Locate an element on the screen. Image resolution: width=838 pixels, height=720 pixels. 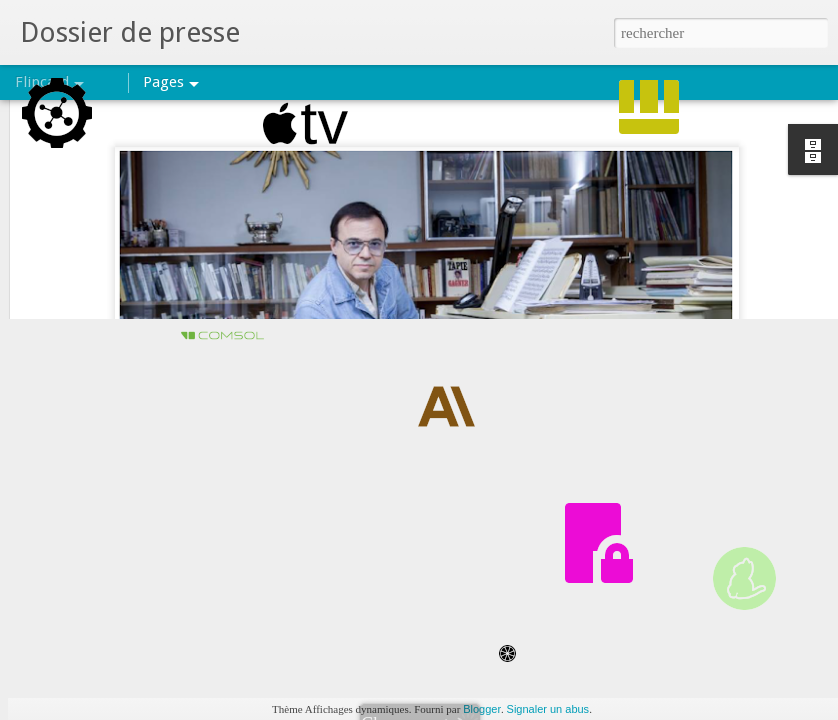
juce audio framework logo is located at coordinates (507, 653).